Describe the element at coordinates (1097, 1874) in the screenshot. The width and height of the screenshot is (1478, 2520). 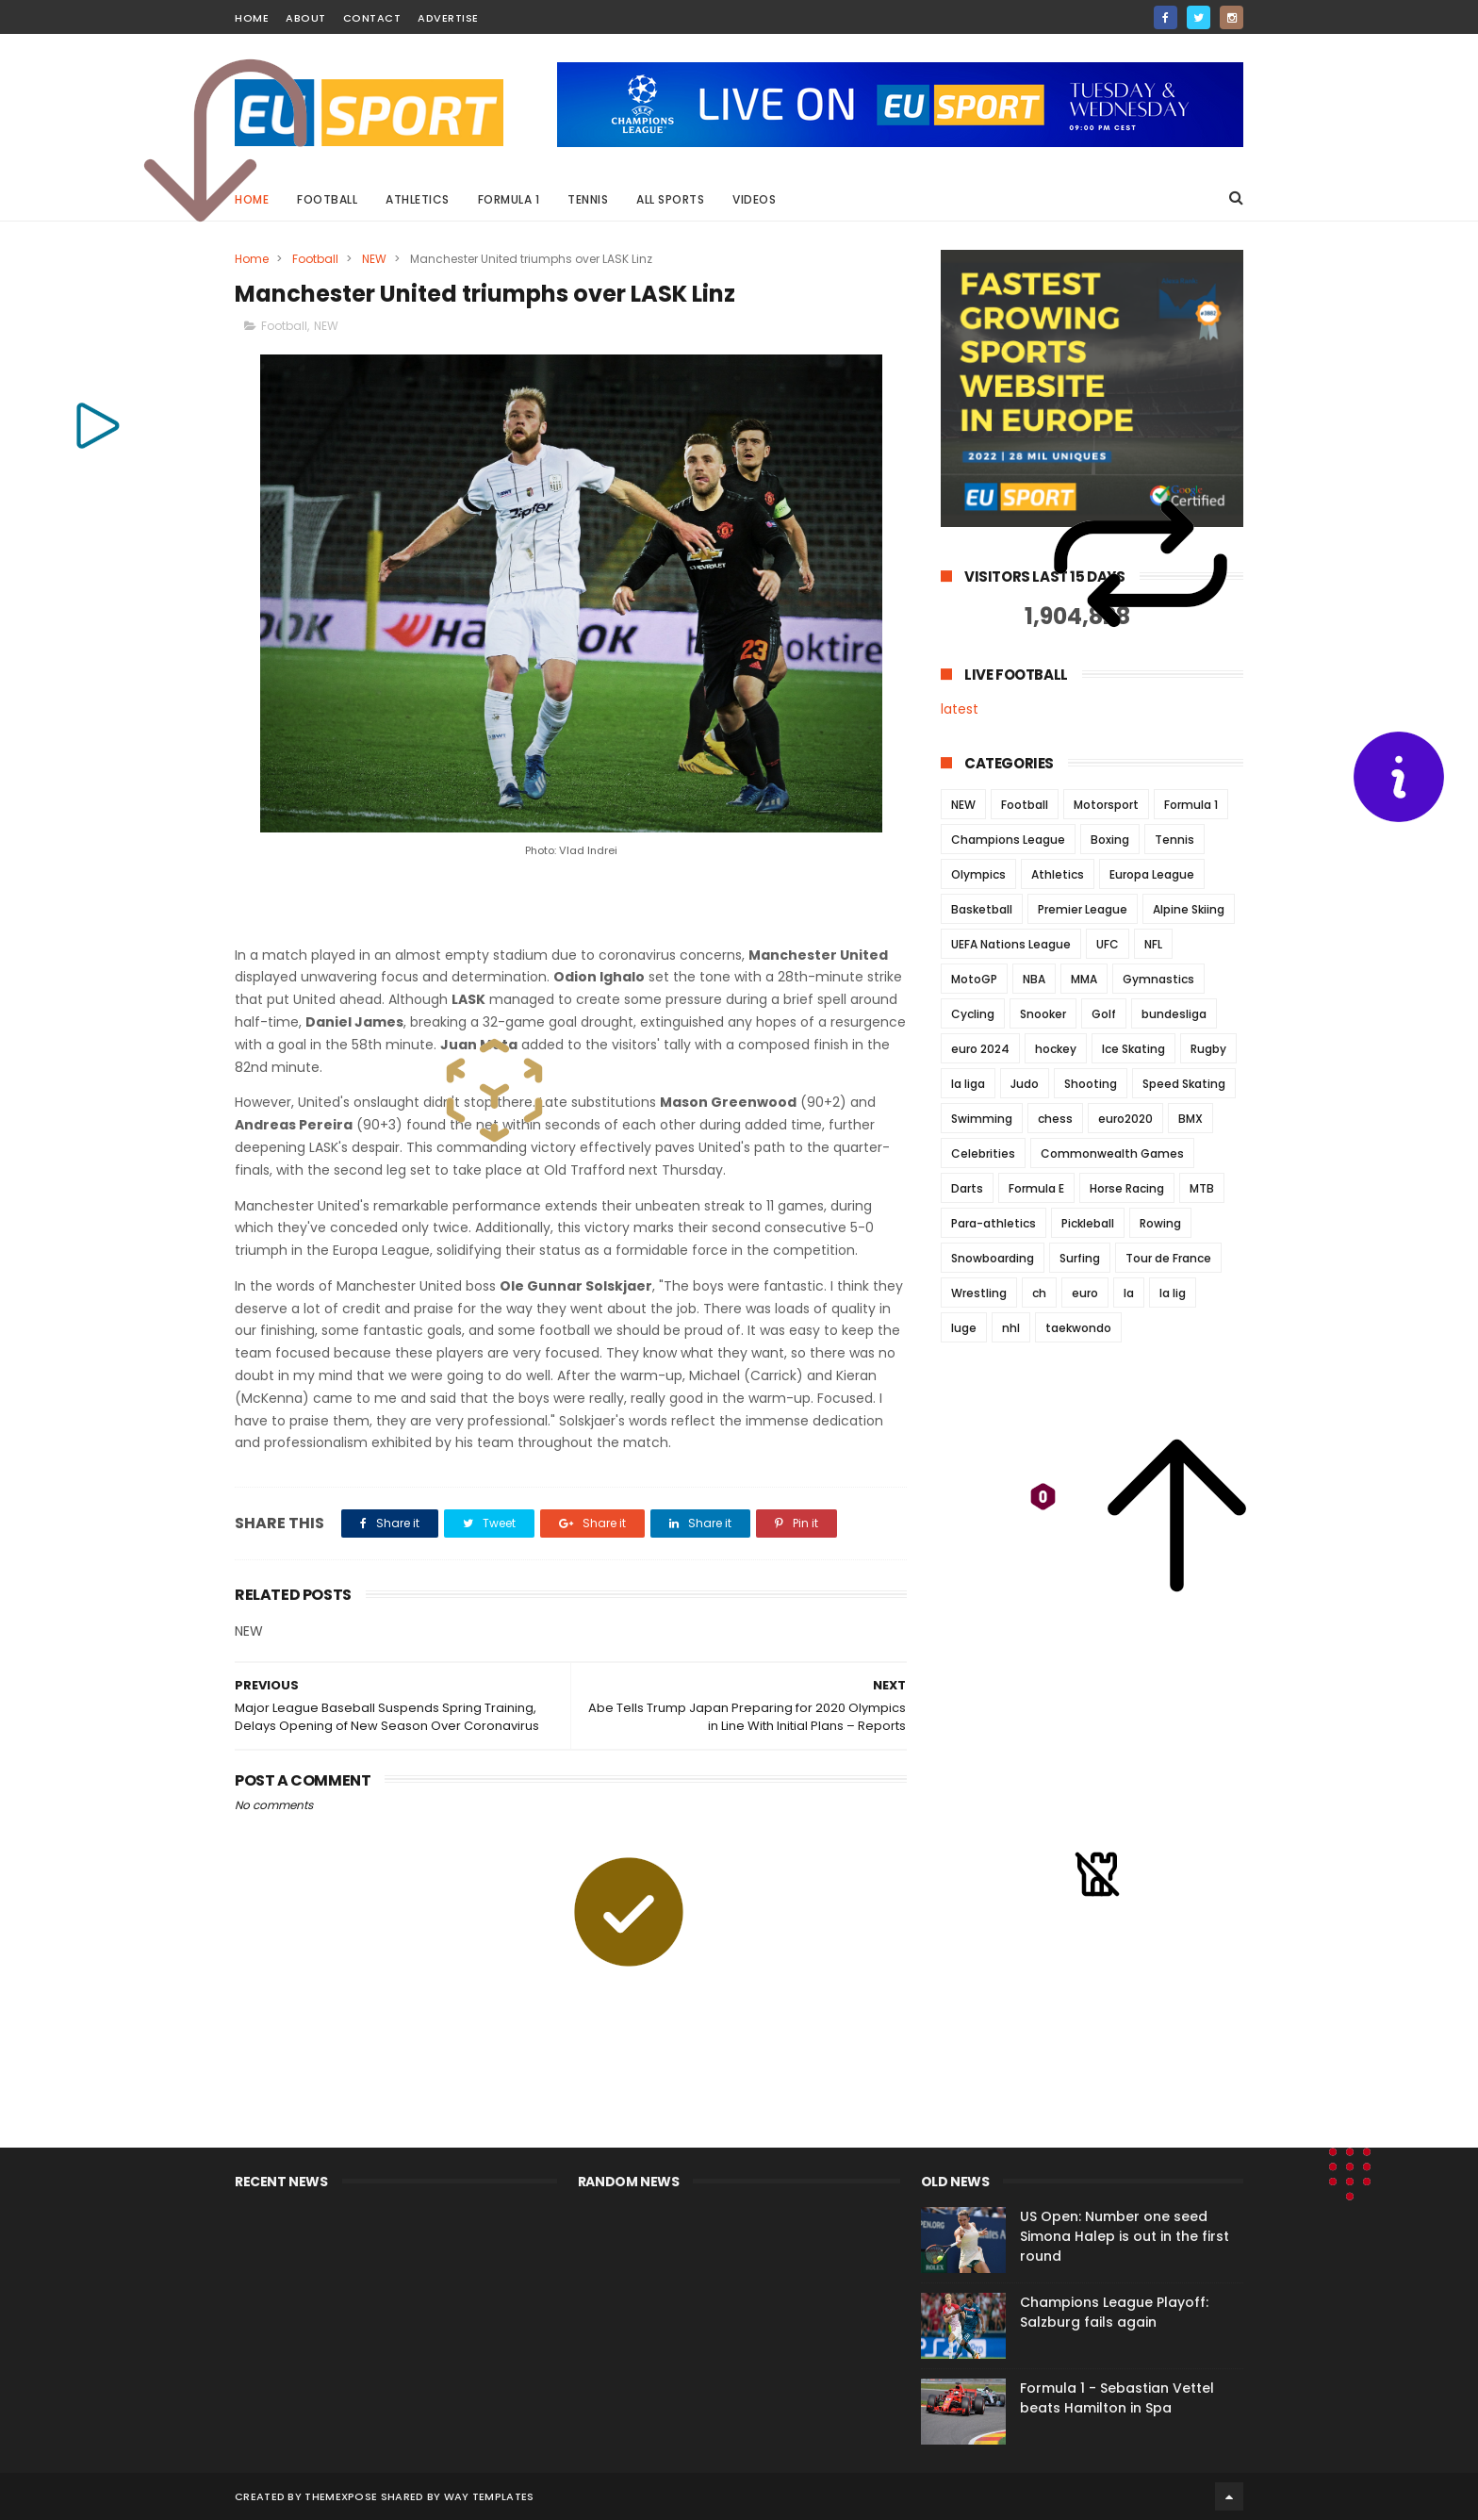
I see `indicates tower or signal is offline` at that location.